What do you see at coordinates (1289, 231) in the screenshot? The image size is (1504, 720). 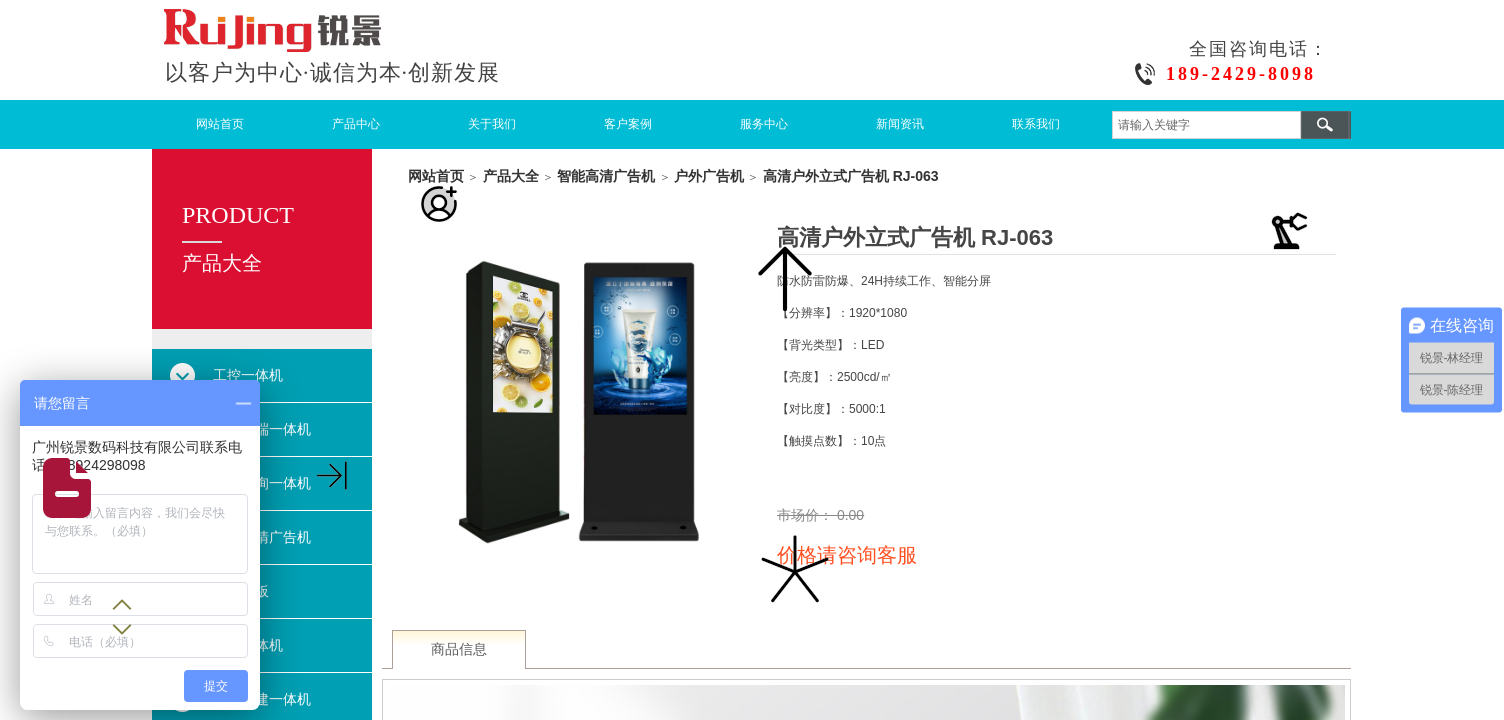 I see `access manufacturing or industrial settings` at bounding box center [1289, 231].